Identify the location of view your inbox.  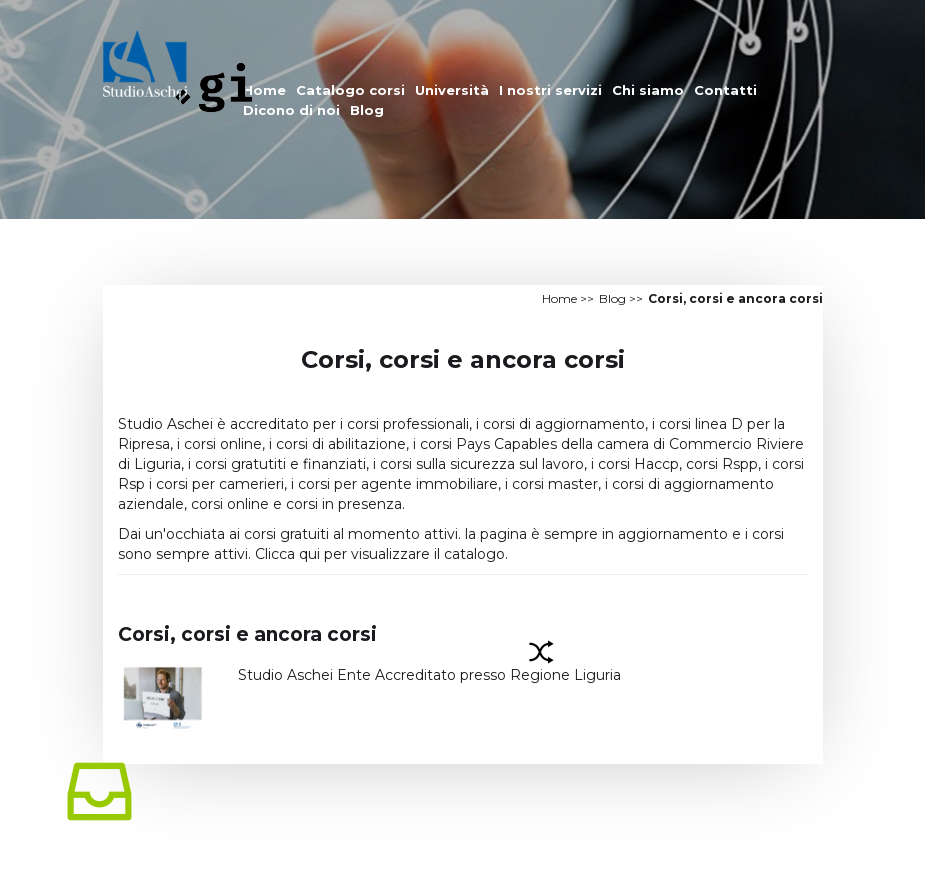
(99, 791).